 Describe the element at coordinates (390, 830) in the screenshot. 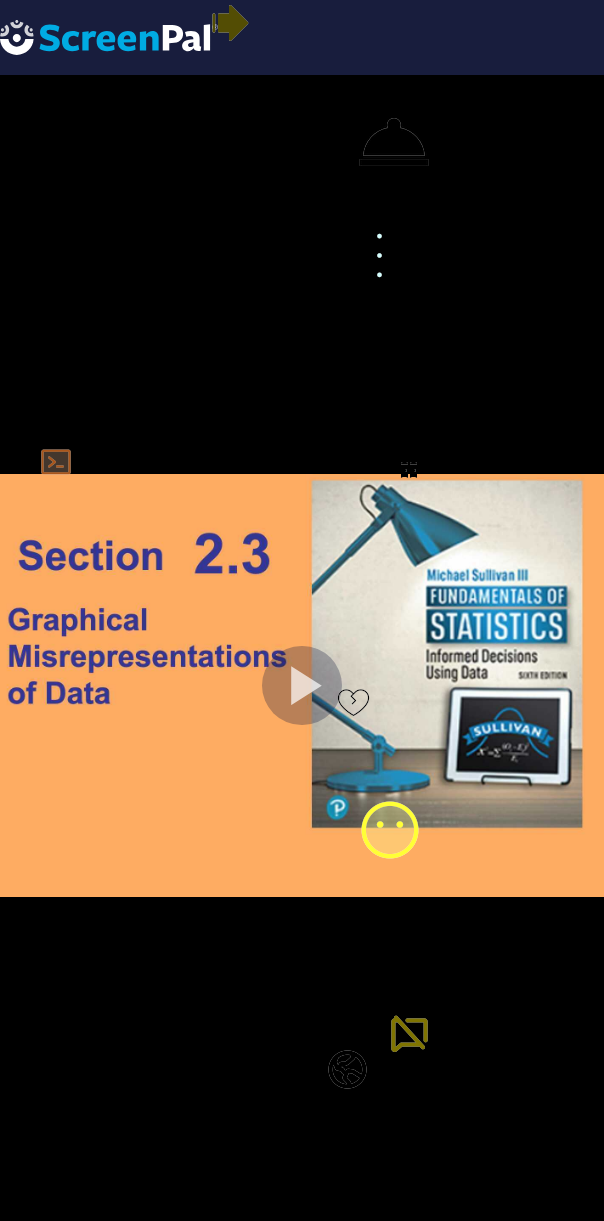

I see `neutral feedback or reaction option` at that location.